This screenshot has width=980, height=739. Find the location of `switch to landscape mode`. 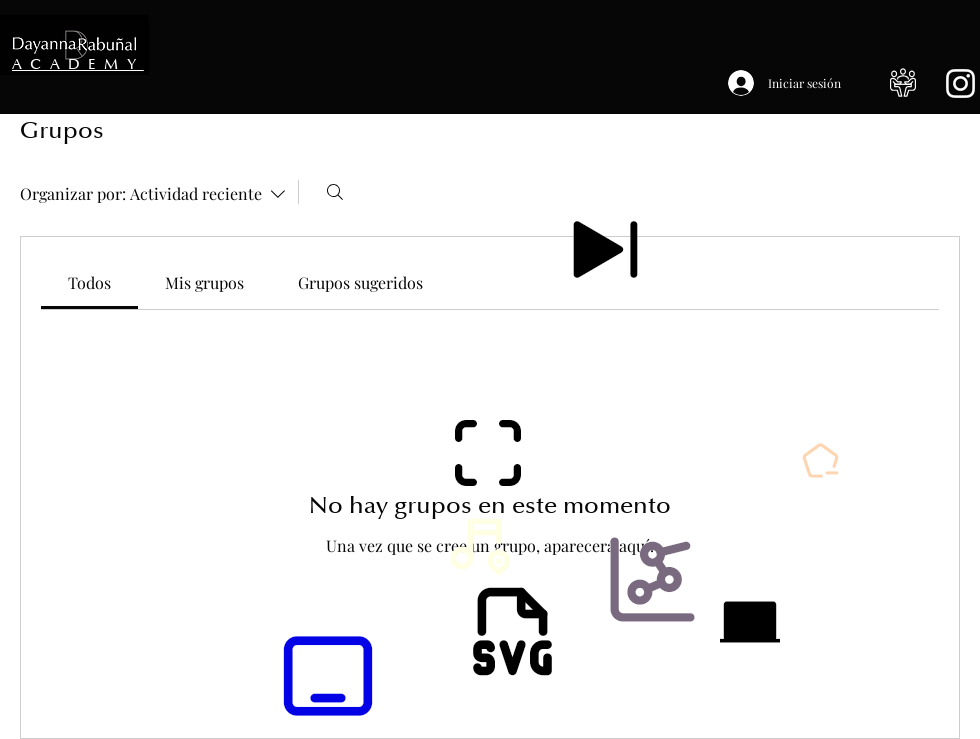

switch to landscape mode is located at coordinates (328, 676).